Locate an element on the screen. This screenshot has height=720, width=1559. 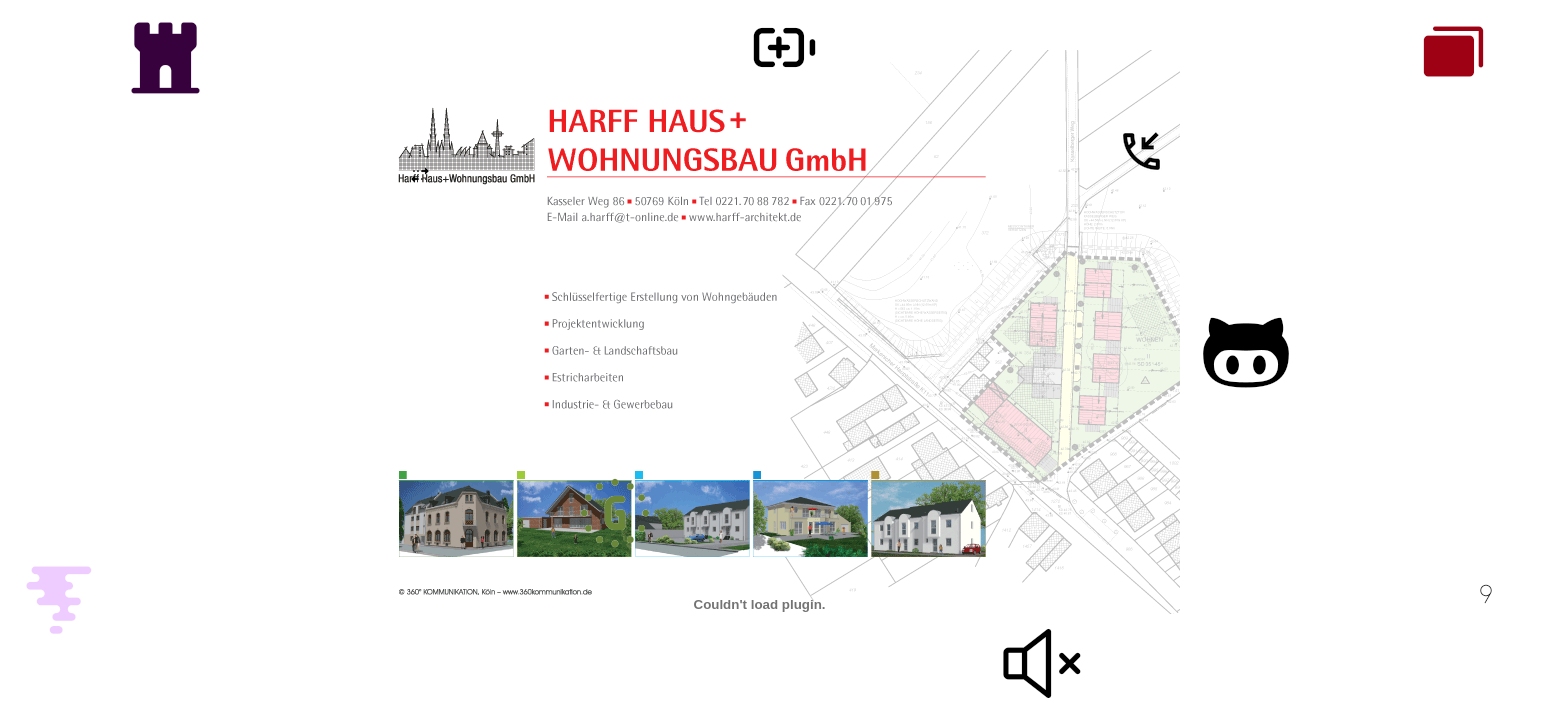
view stacked cards or layers is located at coordinates (1453, 51).